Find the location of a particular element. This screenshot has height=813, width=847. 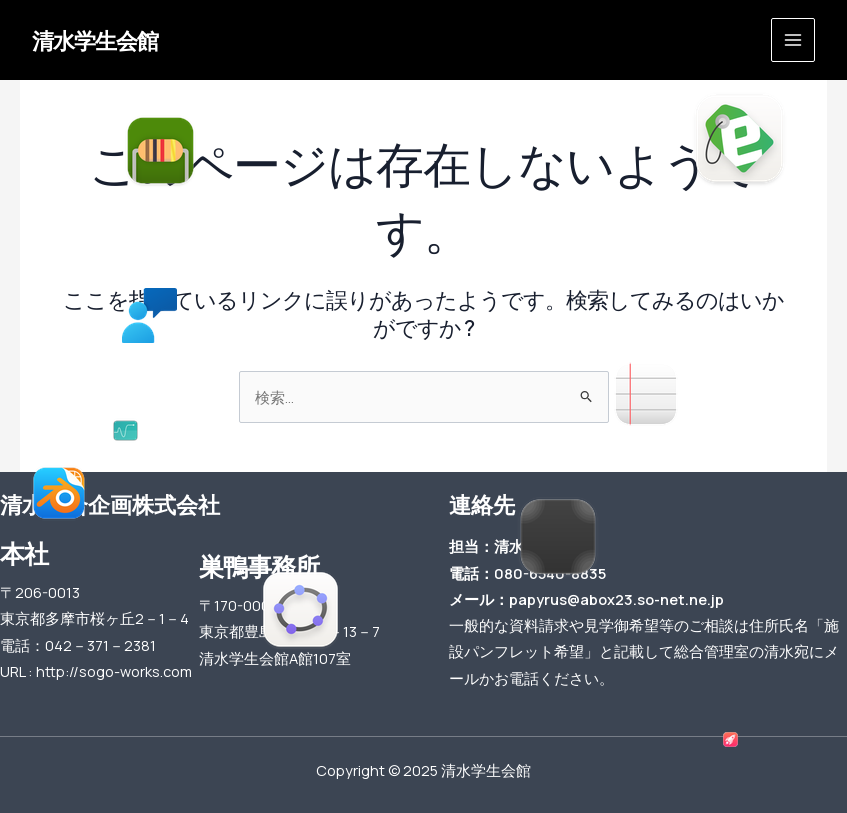

open easytag music tagging application is located at coordinates (739, 138).